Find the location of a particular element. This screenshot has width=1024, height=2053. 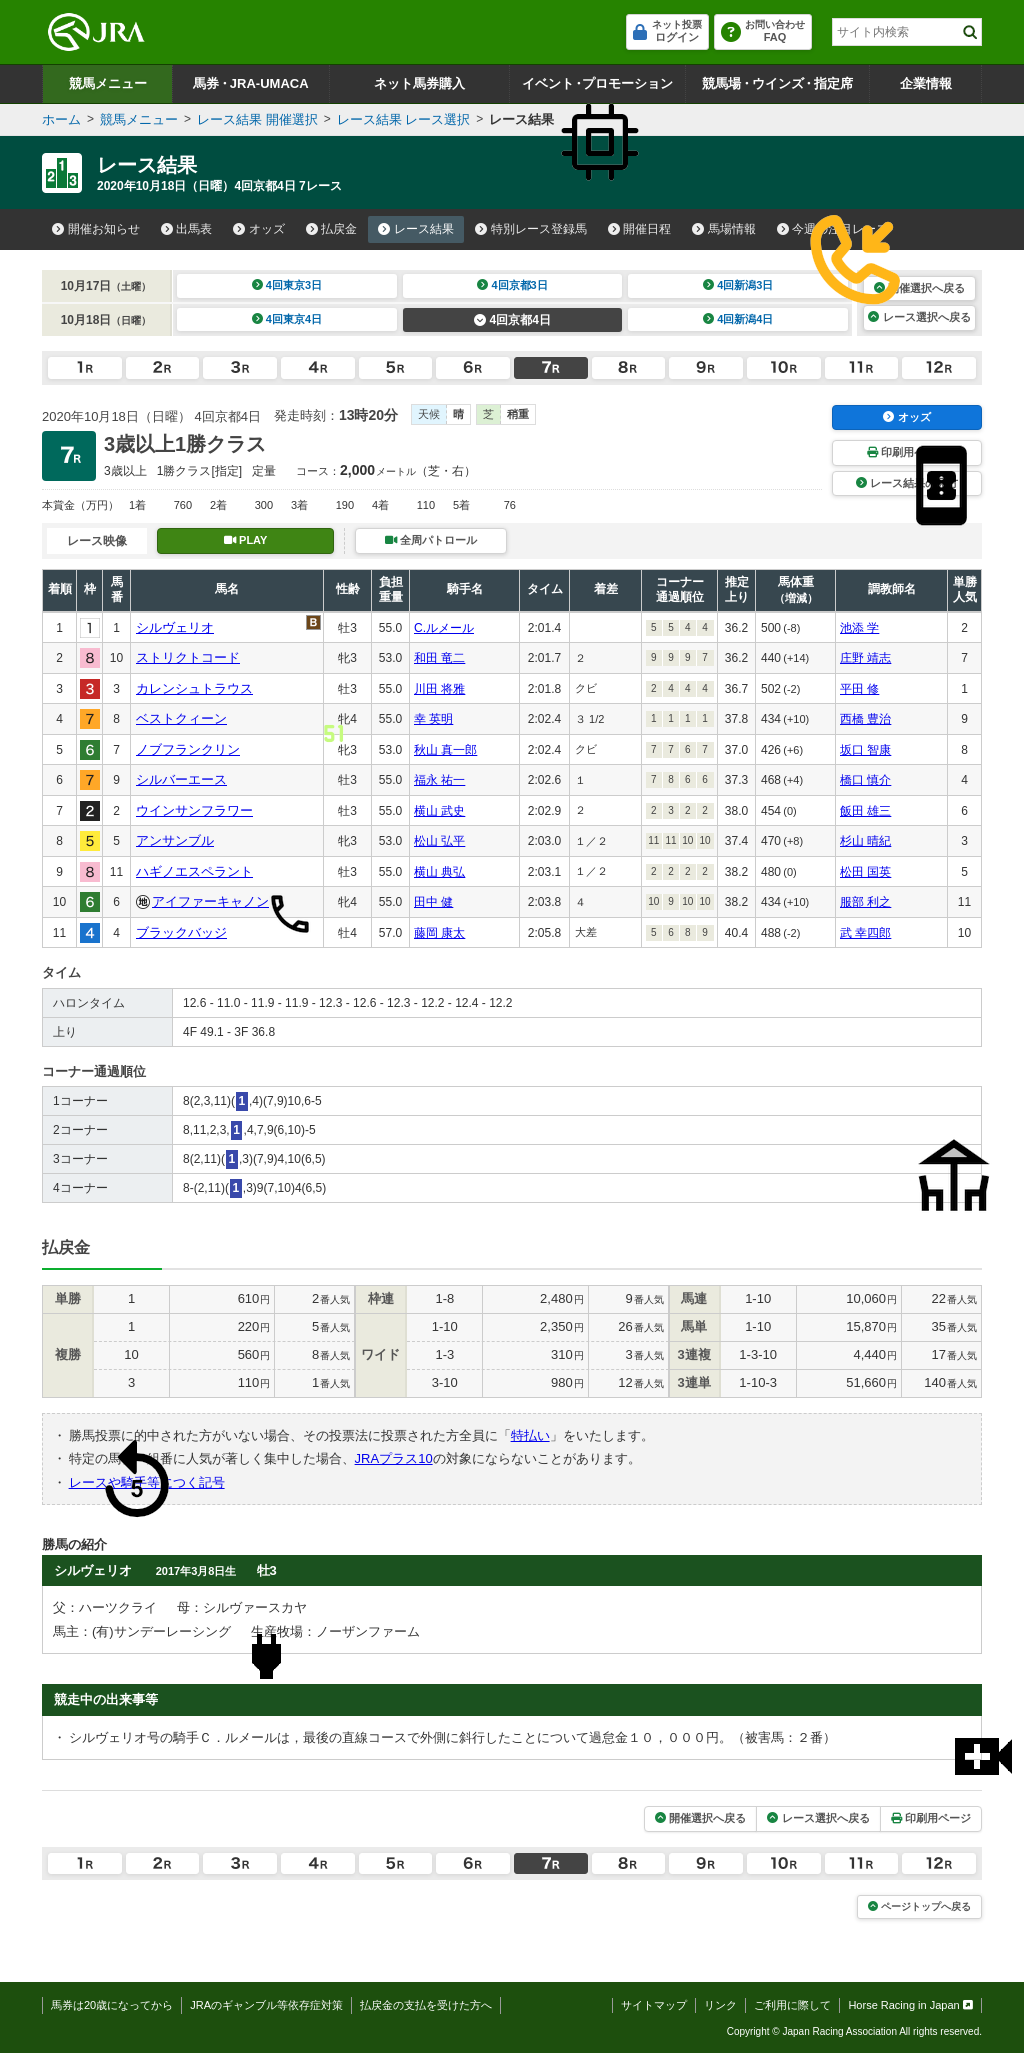

indicates device is charging or connected to power is located at coordinates (266, 1656).